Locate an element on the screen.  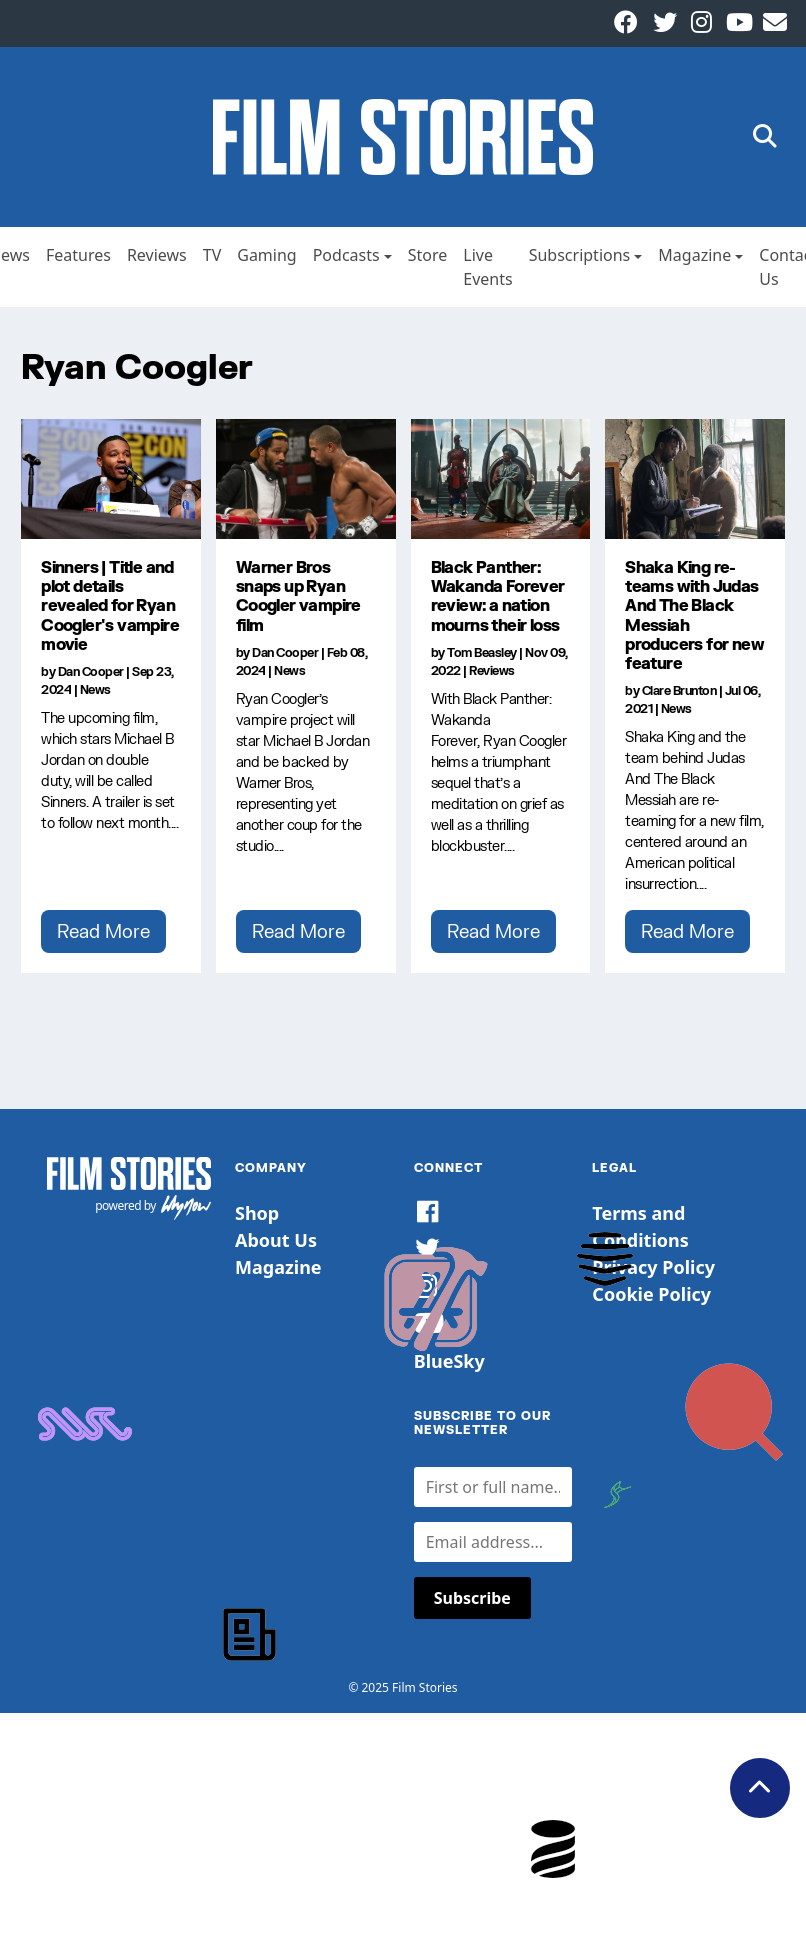
view news articles is located at coordinates (249, 1634).